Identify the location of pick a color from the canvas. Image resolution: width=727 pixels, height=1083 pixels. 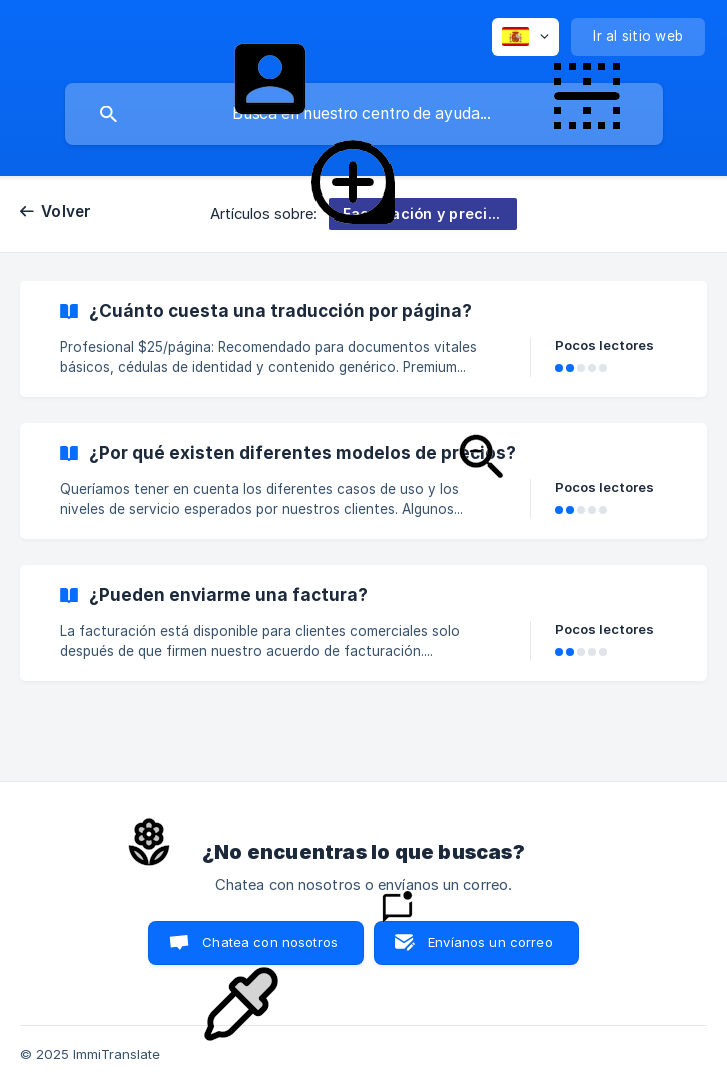
(241, 1004).